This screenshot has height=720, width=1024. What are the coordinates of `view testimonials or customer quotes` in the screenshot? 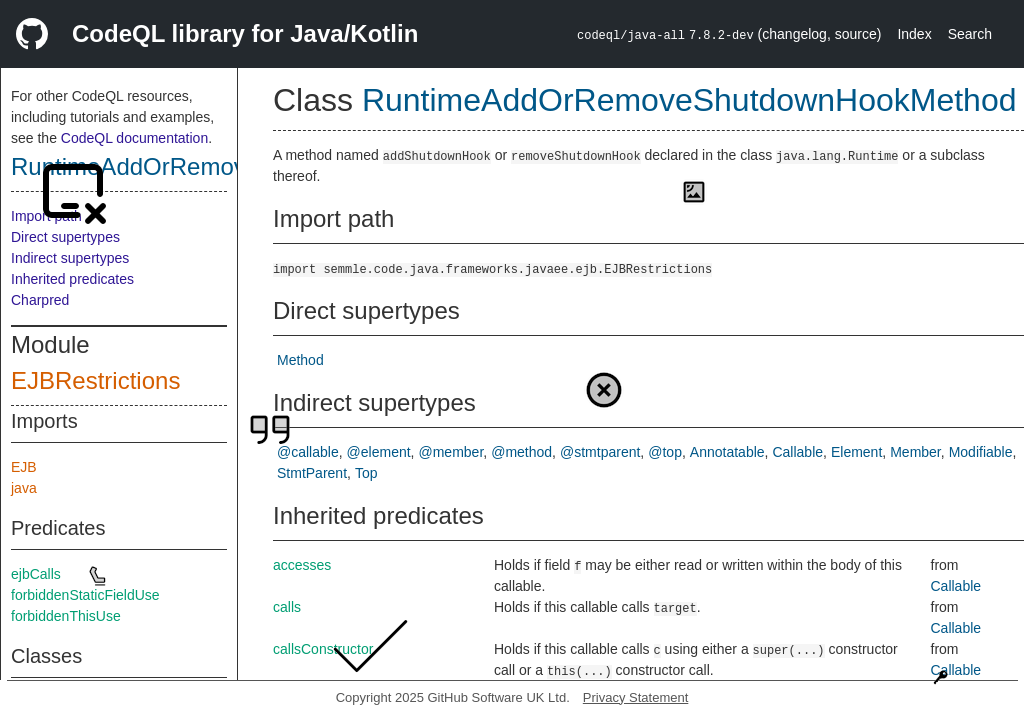 It's located at (270, 429).